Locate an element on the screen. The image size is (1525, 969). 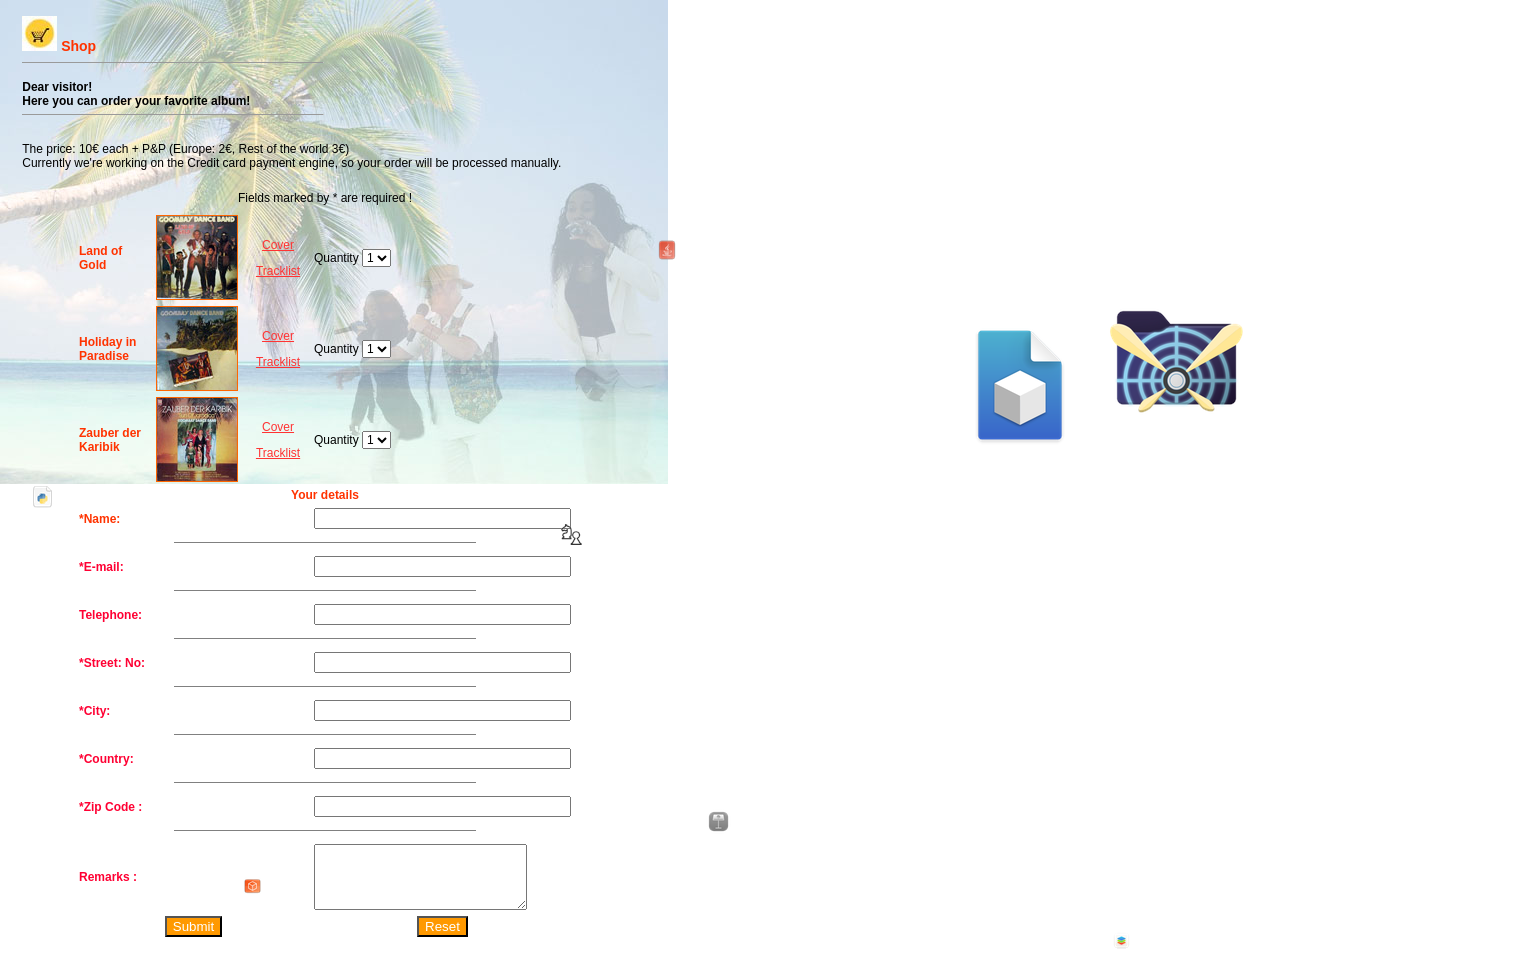
open folder containing pokémon beast ball assets is located at coordinates (1176, 361).